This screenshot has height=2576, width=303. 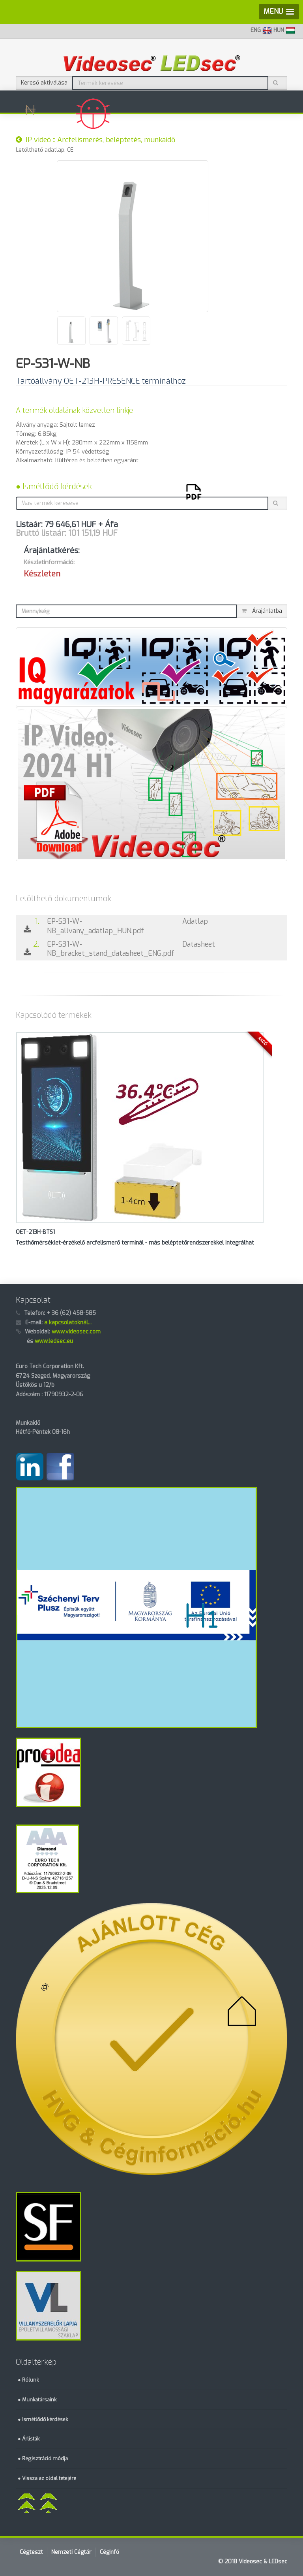 I want to click on format text as a primary heading, so click(x=202, y=1616).